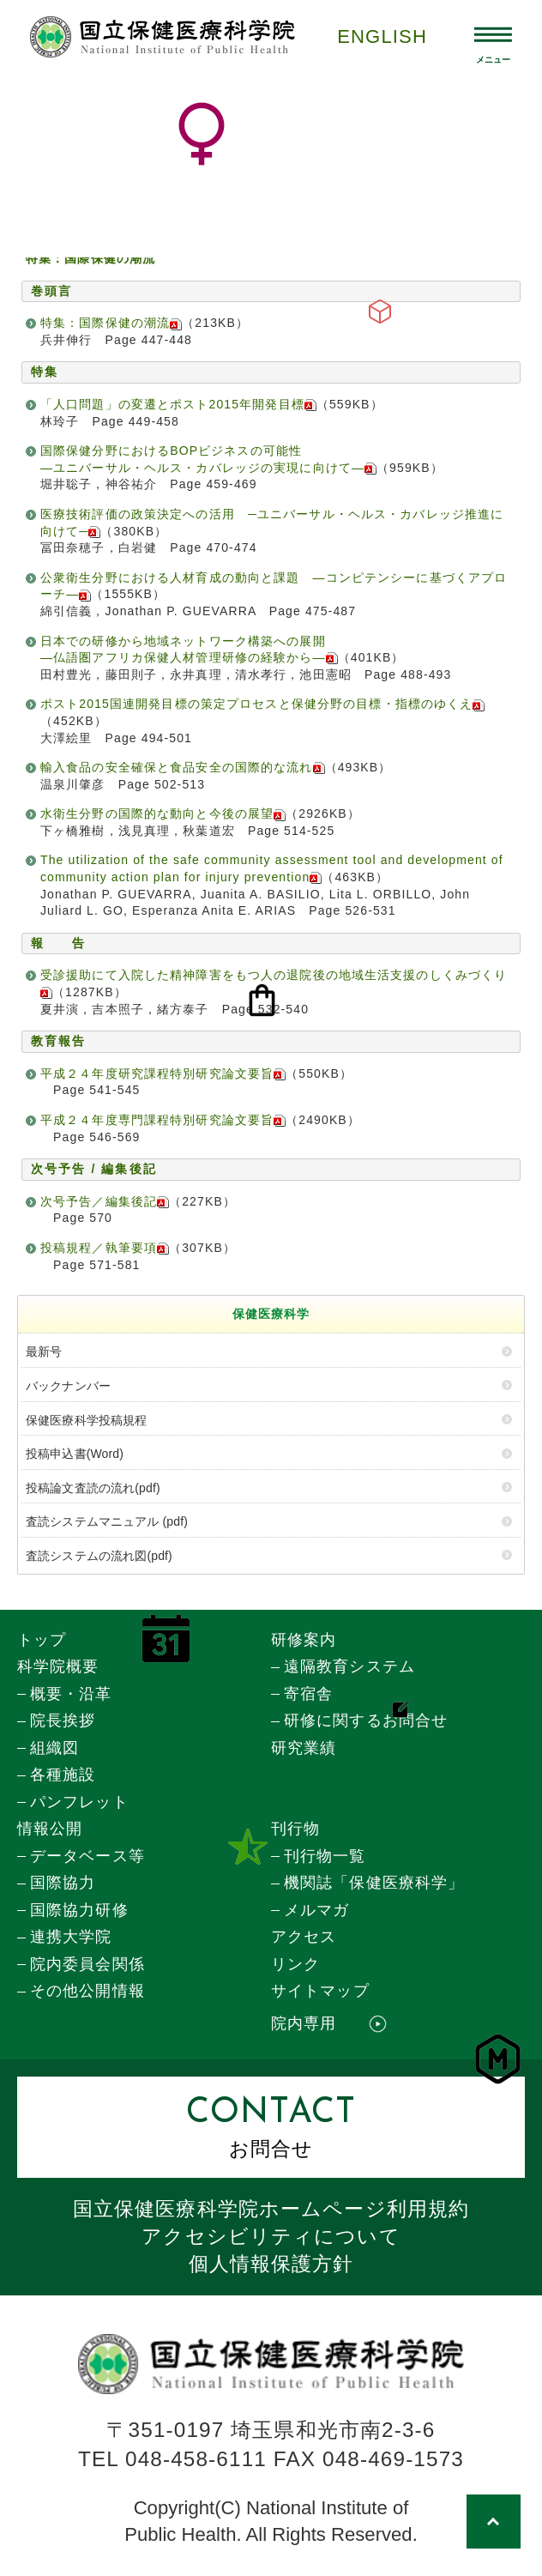 Image resolution: width=542 pixels, height=2576 pixels. I want to click on view 3D model or object, so click(380, 311).